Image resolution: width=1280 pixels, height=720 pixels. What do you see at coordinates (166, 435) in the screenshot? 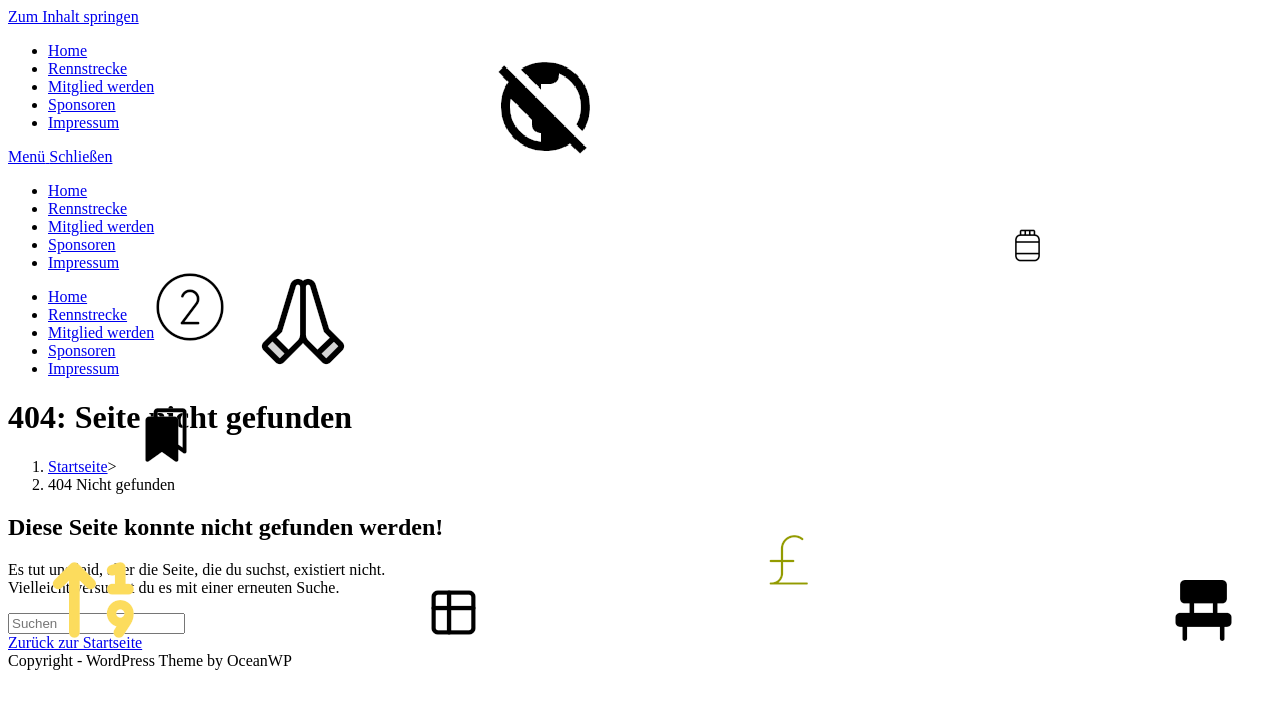
I see `view your saved bookmarks` at bounding box center [166, 435].